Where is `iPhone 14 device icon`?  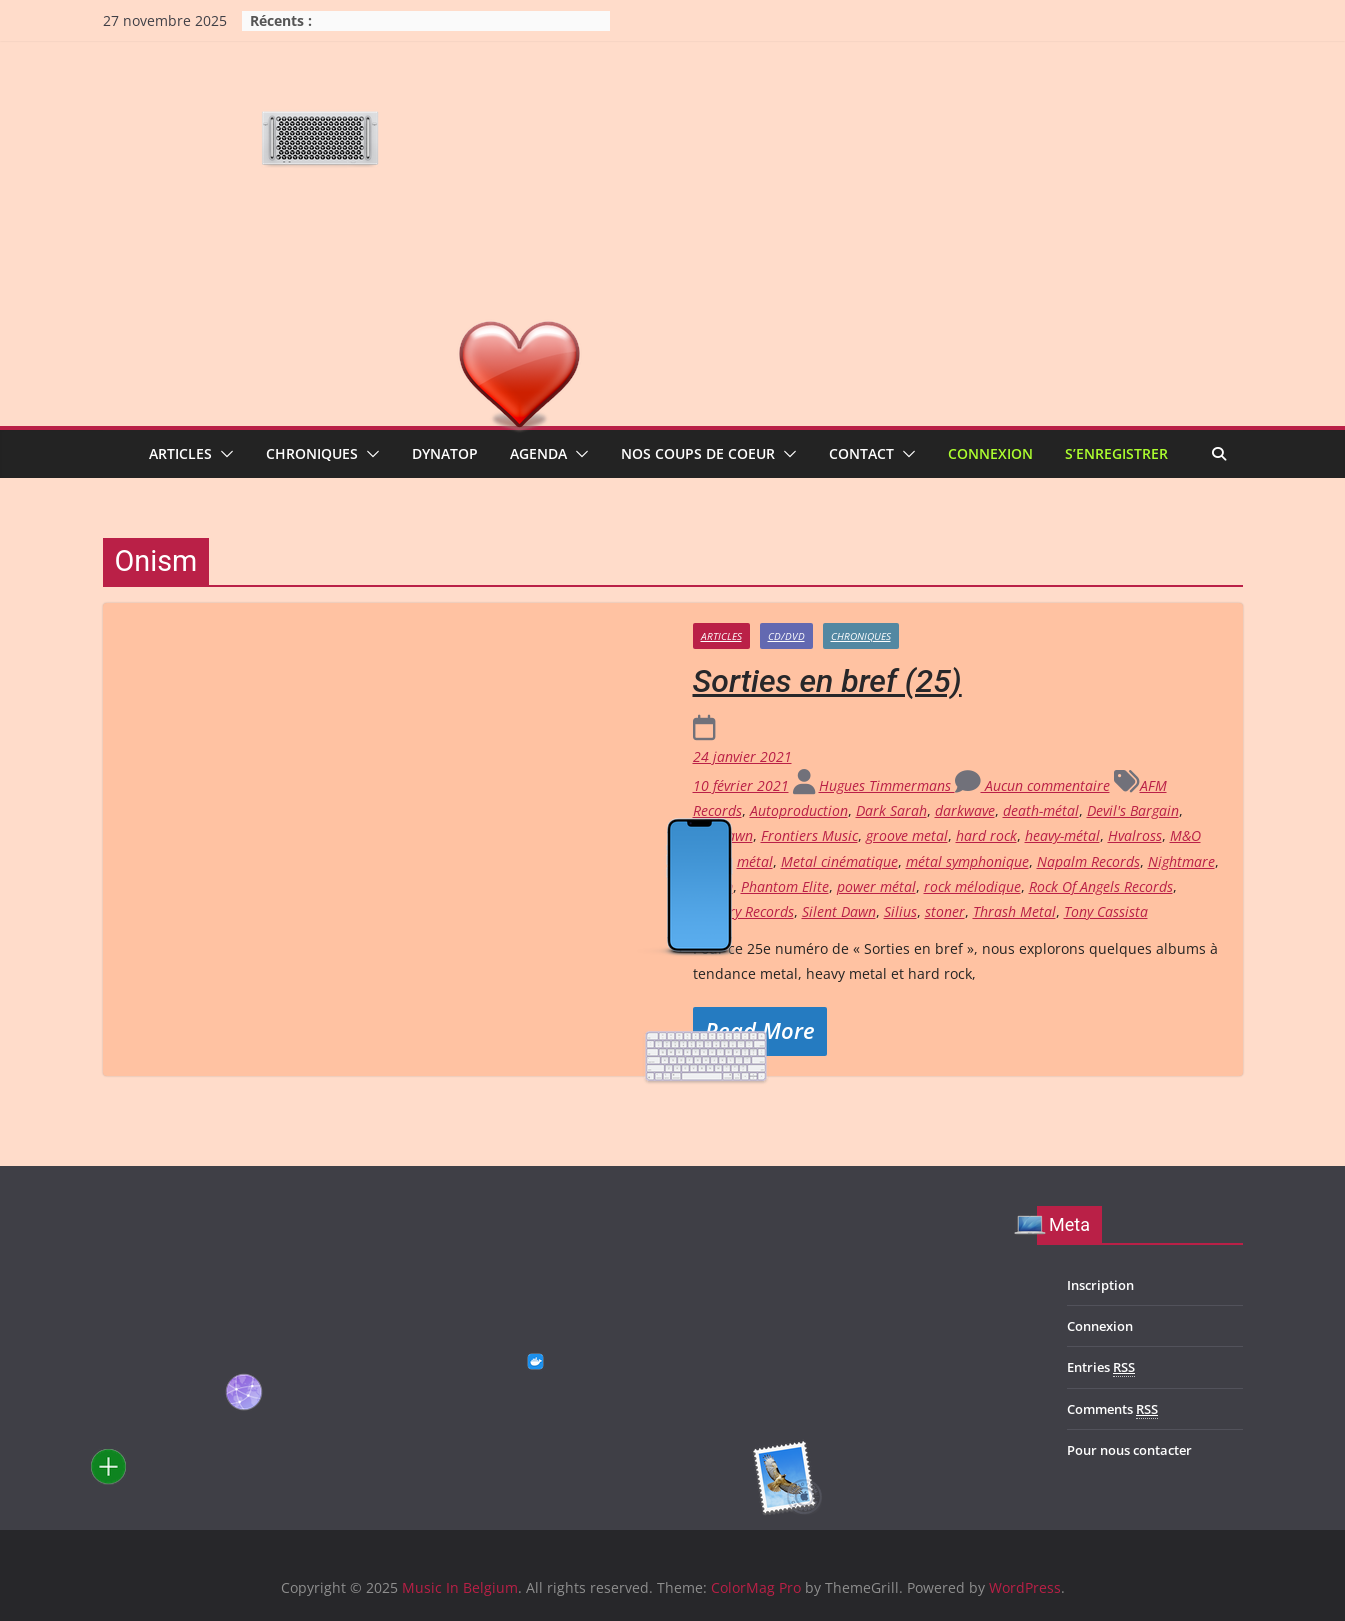 iPhone 14 device icon is located at coordinates (699, 887).